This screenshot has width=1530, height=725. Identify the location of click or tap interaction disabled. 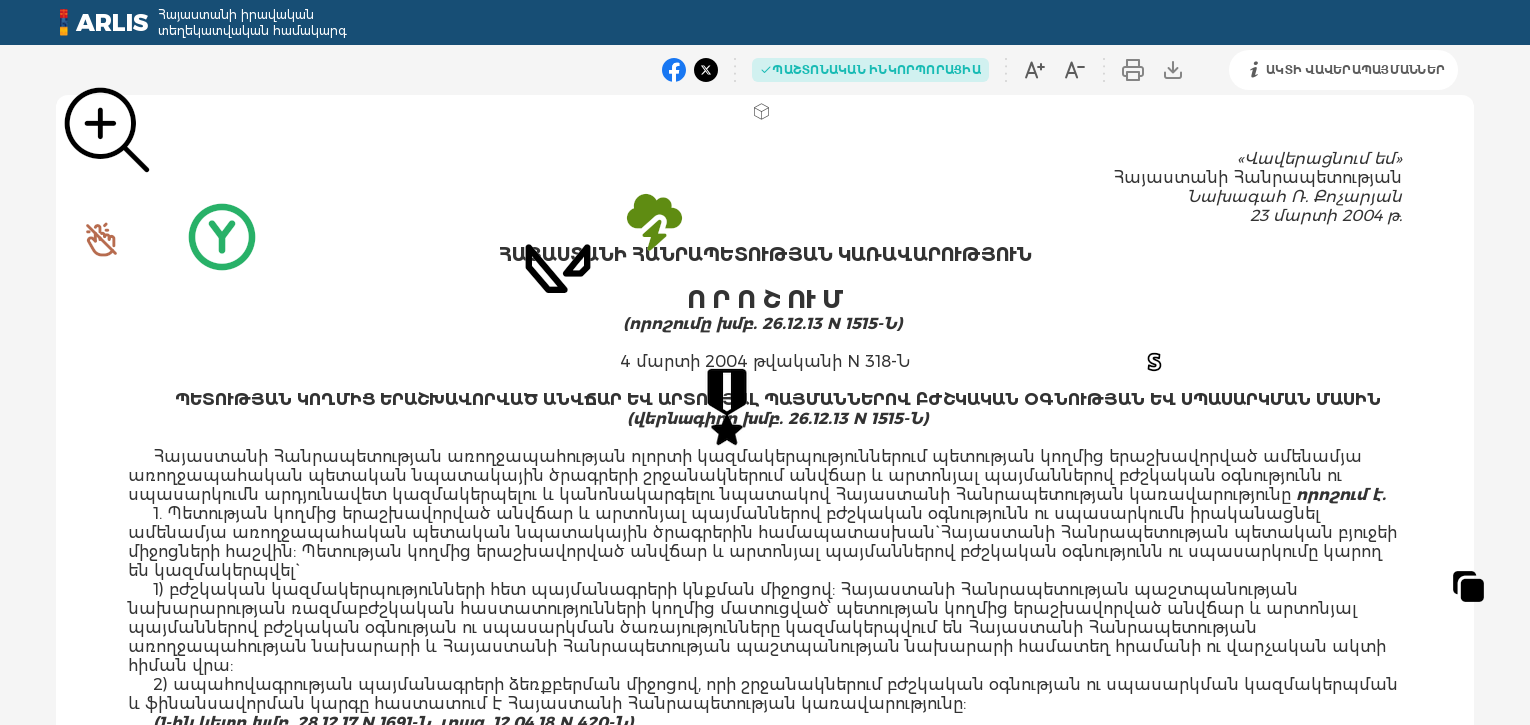
(101, 239).